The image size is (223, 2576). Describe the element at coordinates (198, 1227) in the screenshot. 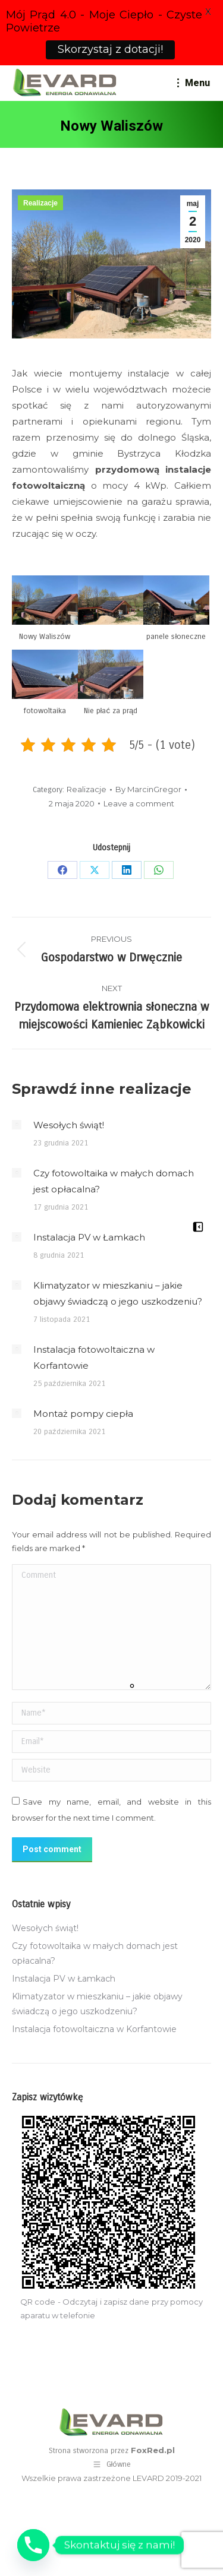

I see `collapse the left sidebar panel` at that location.